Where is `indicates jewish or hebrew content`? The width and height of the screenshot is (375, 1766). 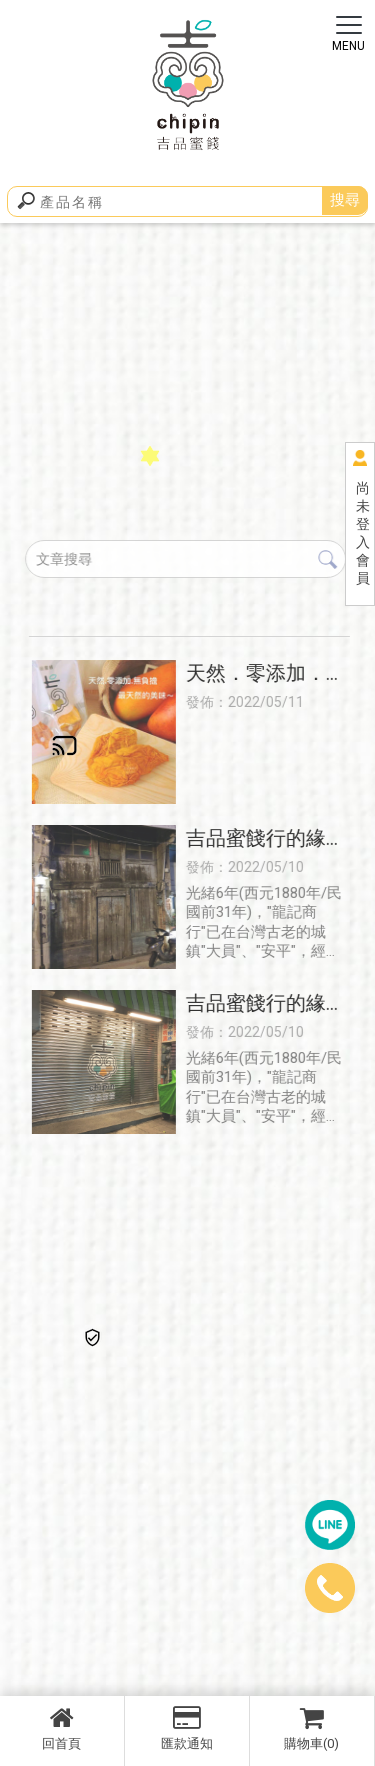 indicates jewish or hebrew content is located at coordinates (150, 456).